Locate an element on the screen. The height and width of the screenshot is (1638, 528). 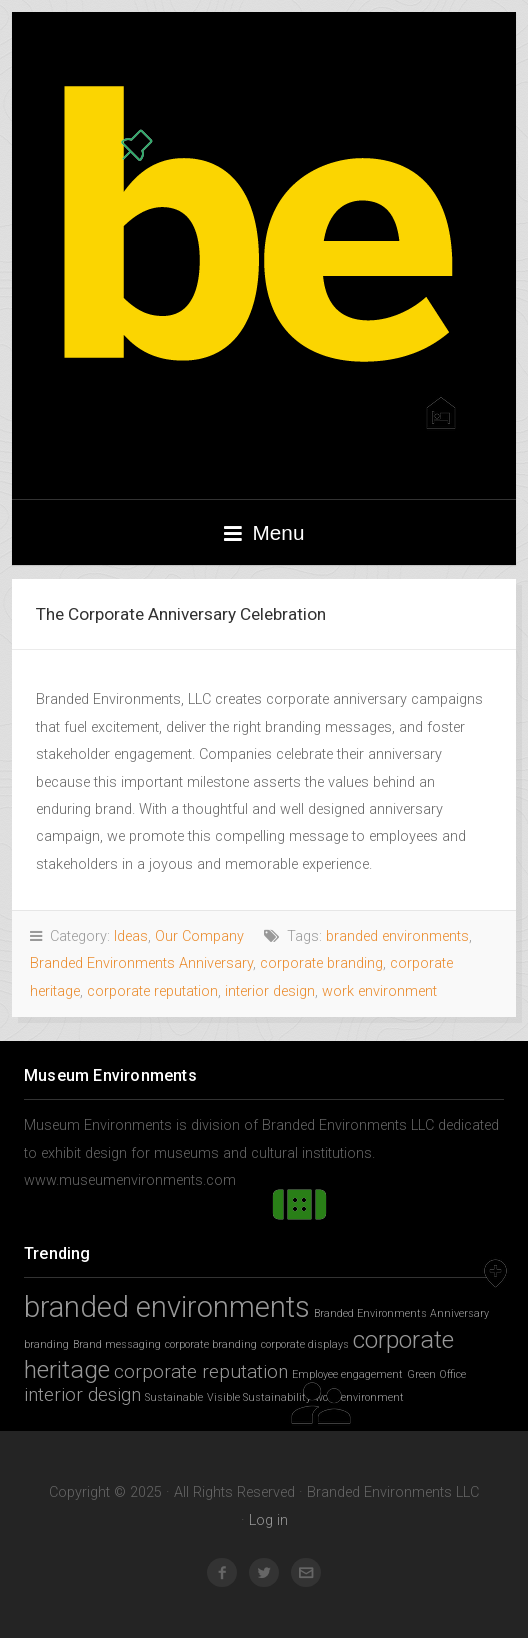
find nearby overnight shelters is located at coordinates (441, 413).